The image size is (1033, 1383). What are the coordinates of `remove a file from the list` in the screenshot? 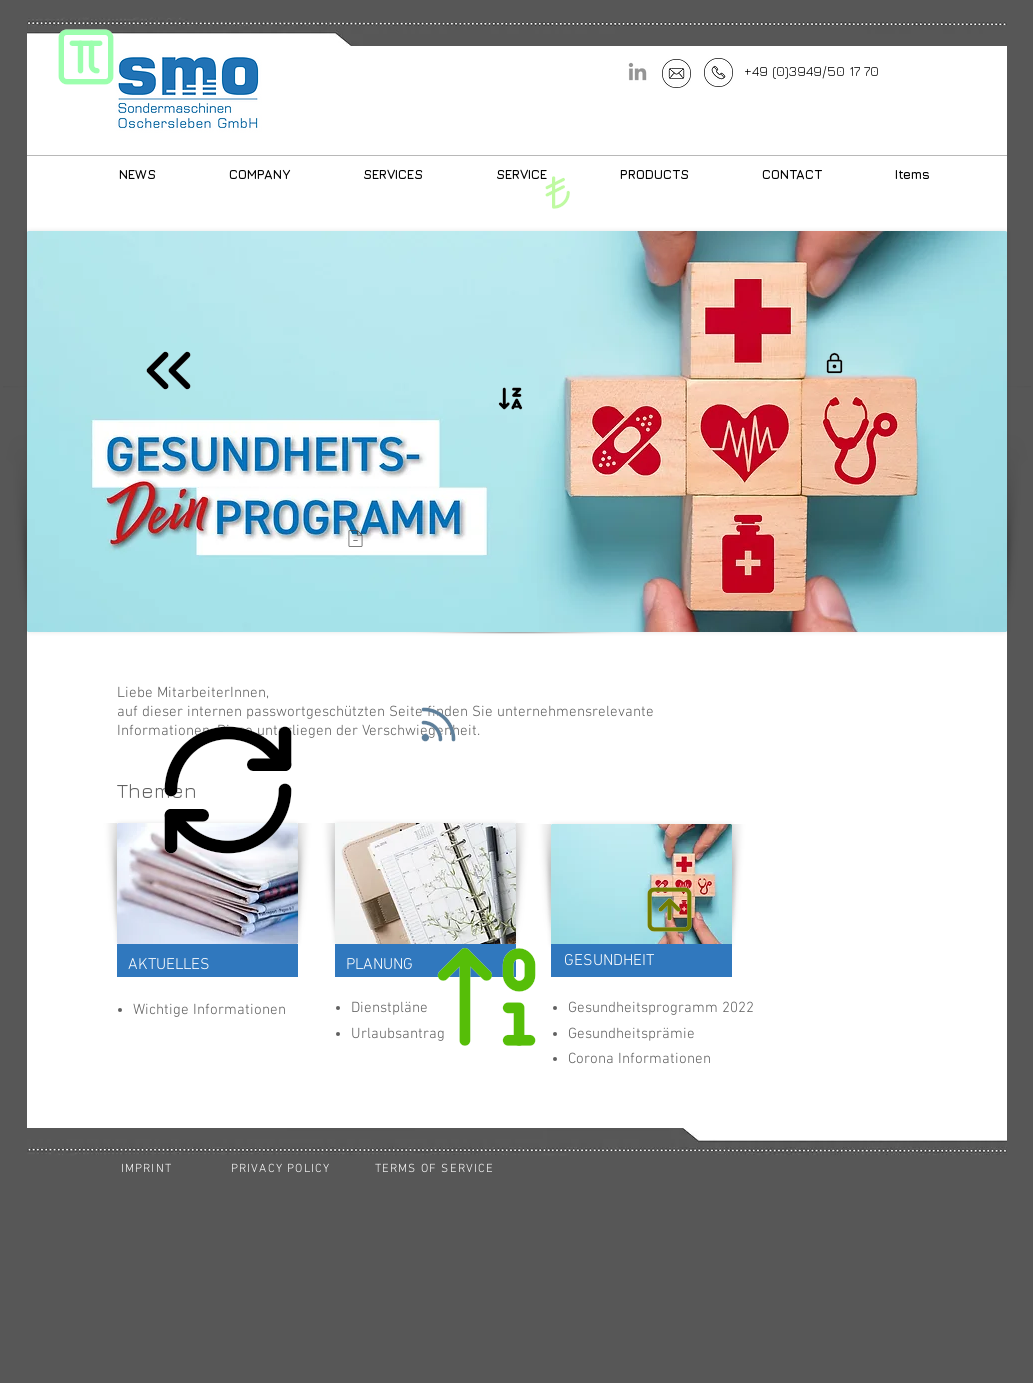 It's located at (355, 538).